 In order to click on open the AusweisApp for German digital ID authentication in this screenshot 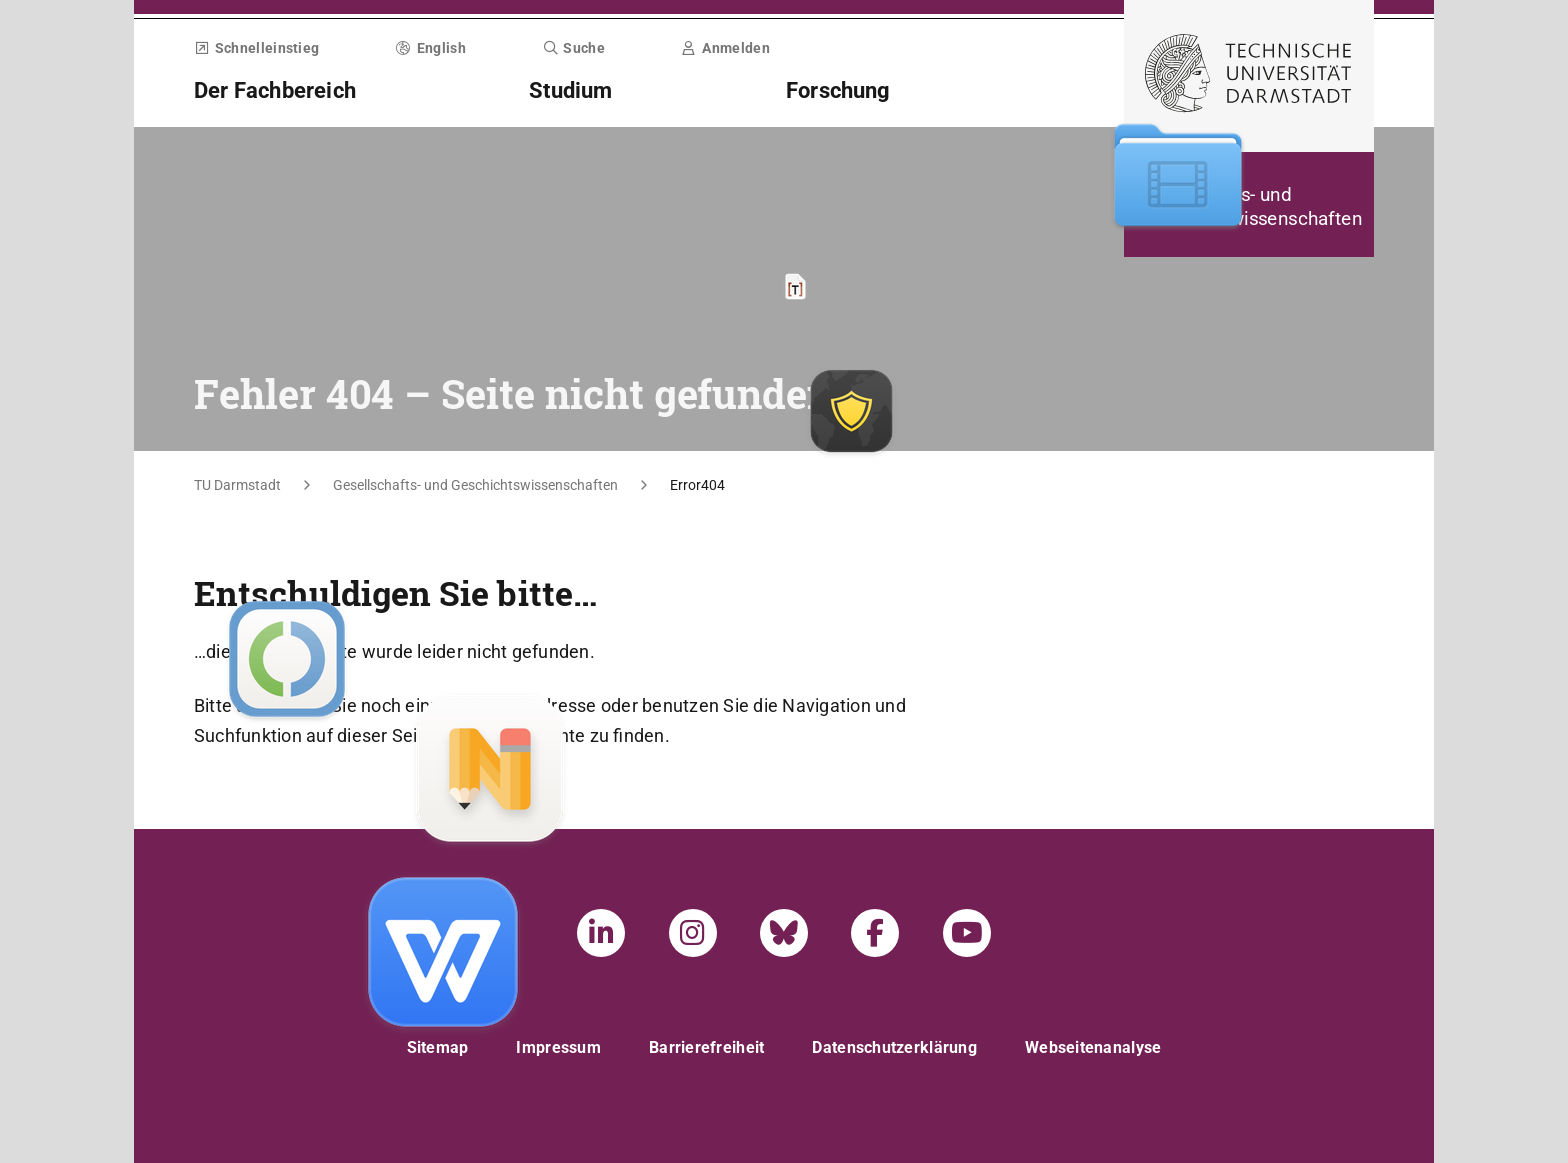, I will do `click(287, 659)`.